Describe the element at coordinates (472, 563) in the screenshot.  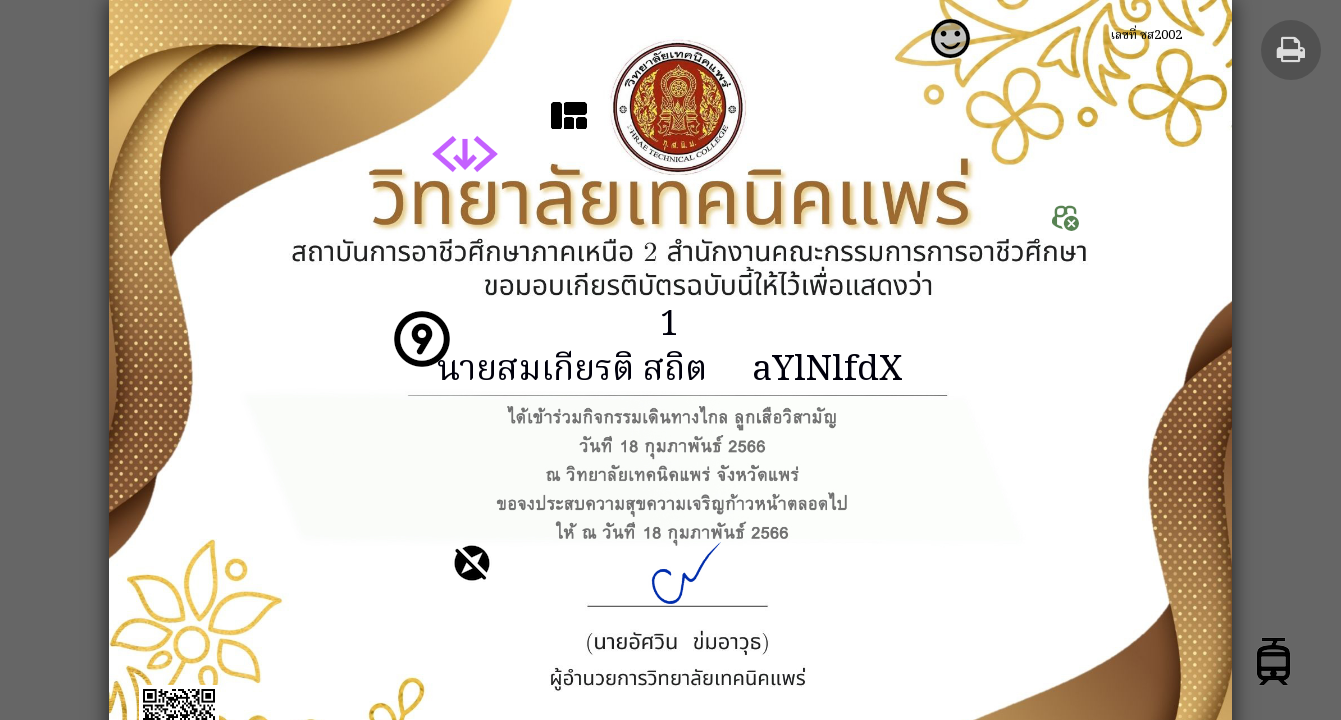
I see `disable compass or navigation features` at that location.